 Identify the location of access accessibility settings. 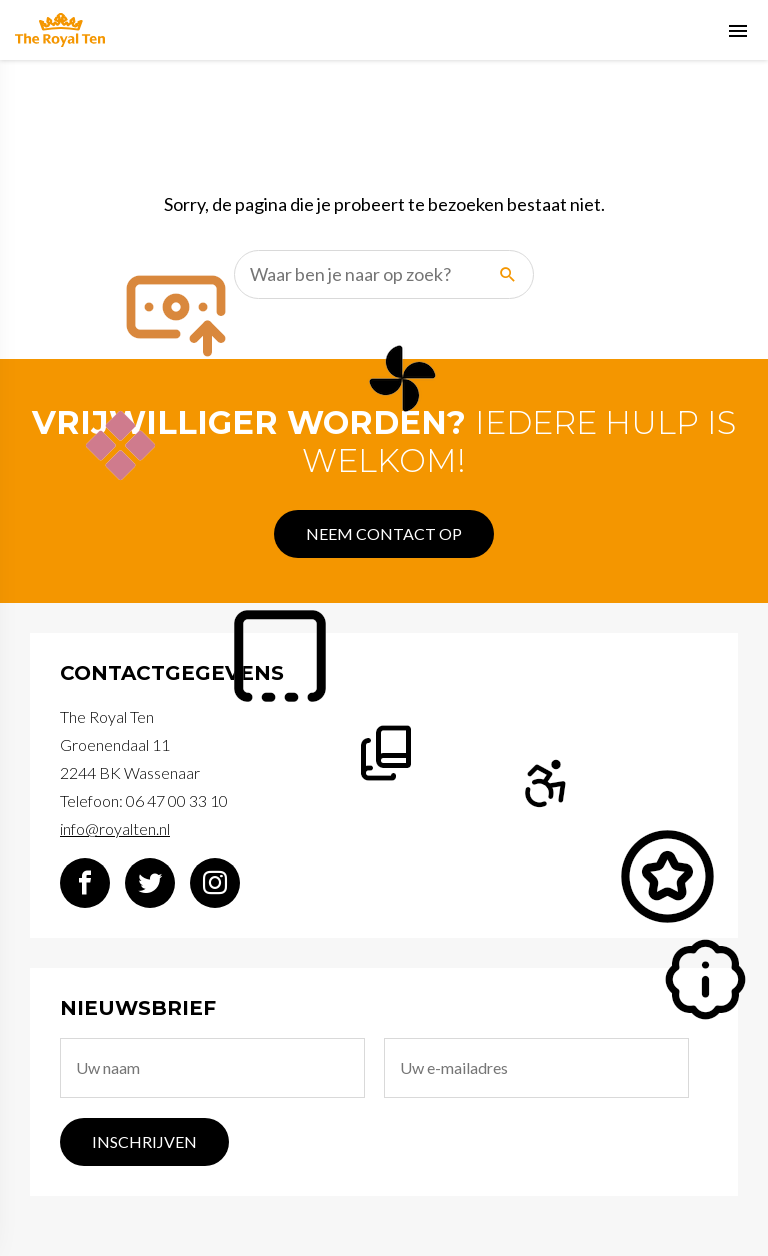
(546, 783).